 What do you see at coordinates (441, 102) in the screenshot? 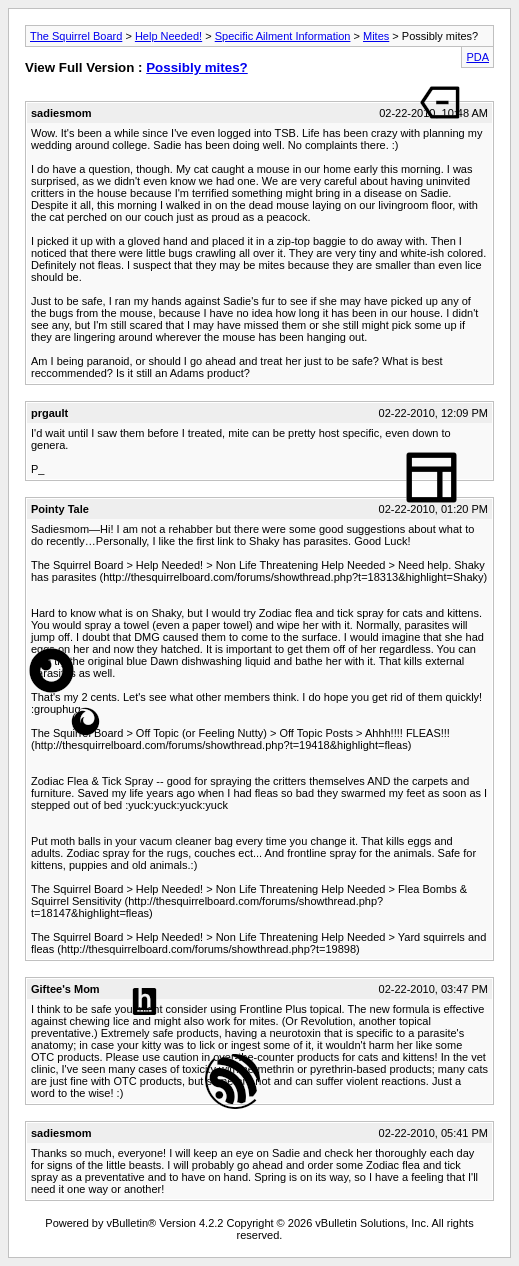
I see `delete previous character or input` at bounding box center [441, 102].